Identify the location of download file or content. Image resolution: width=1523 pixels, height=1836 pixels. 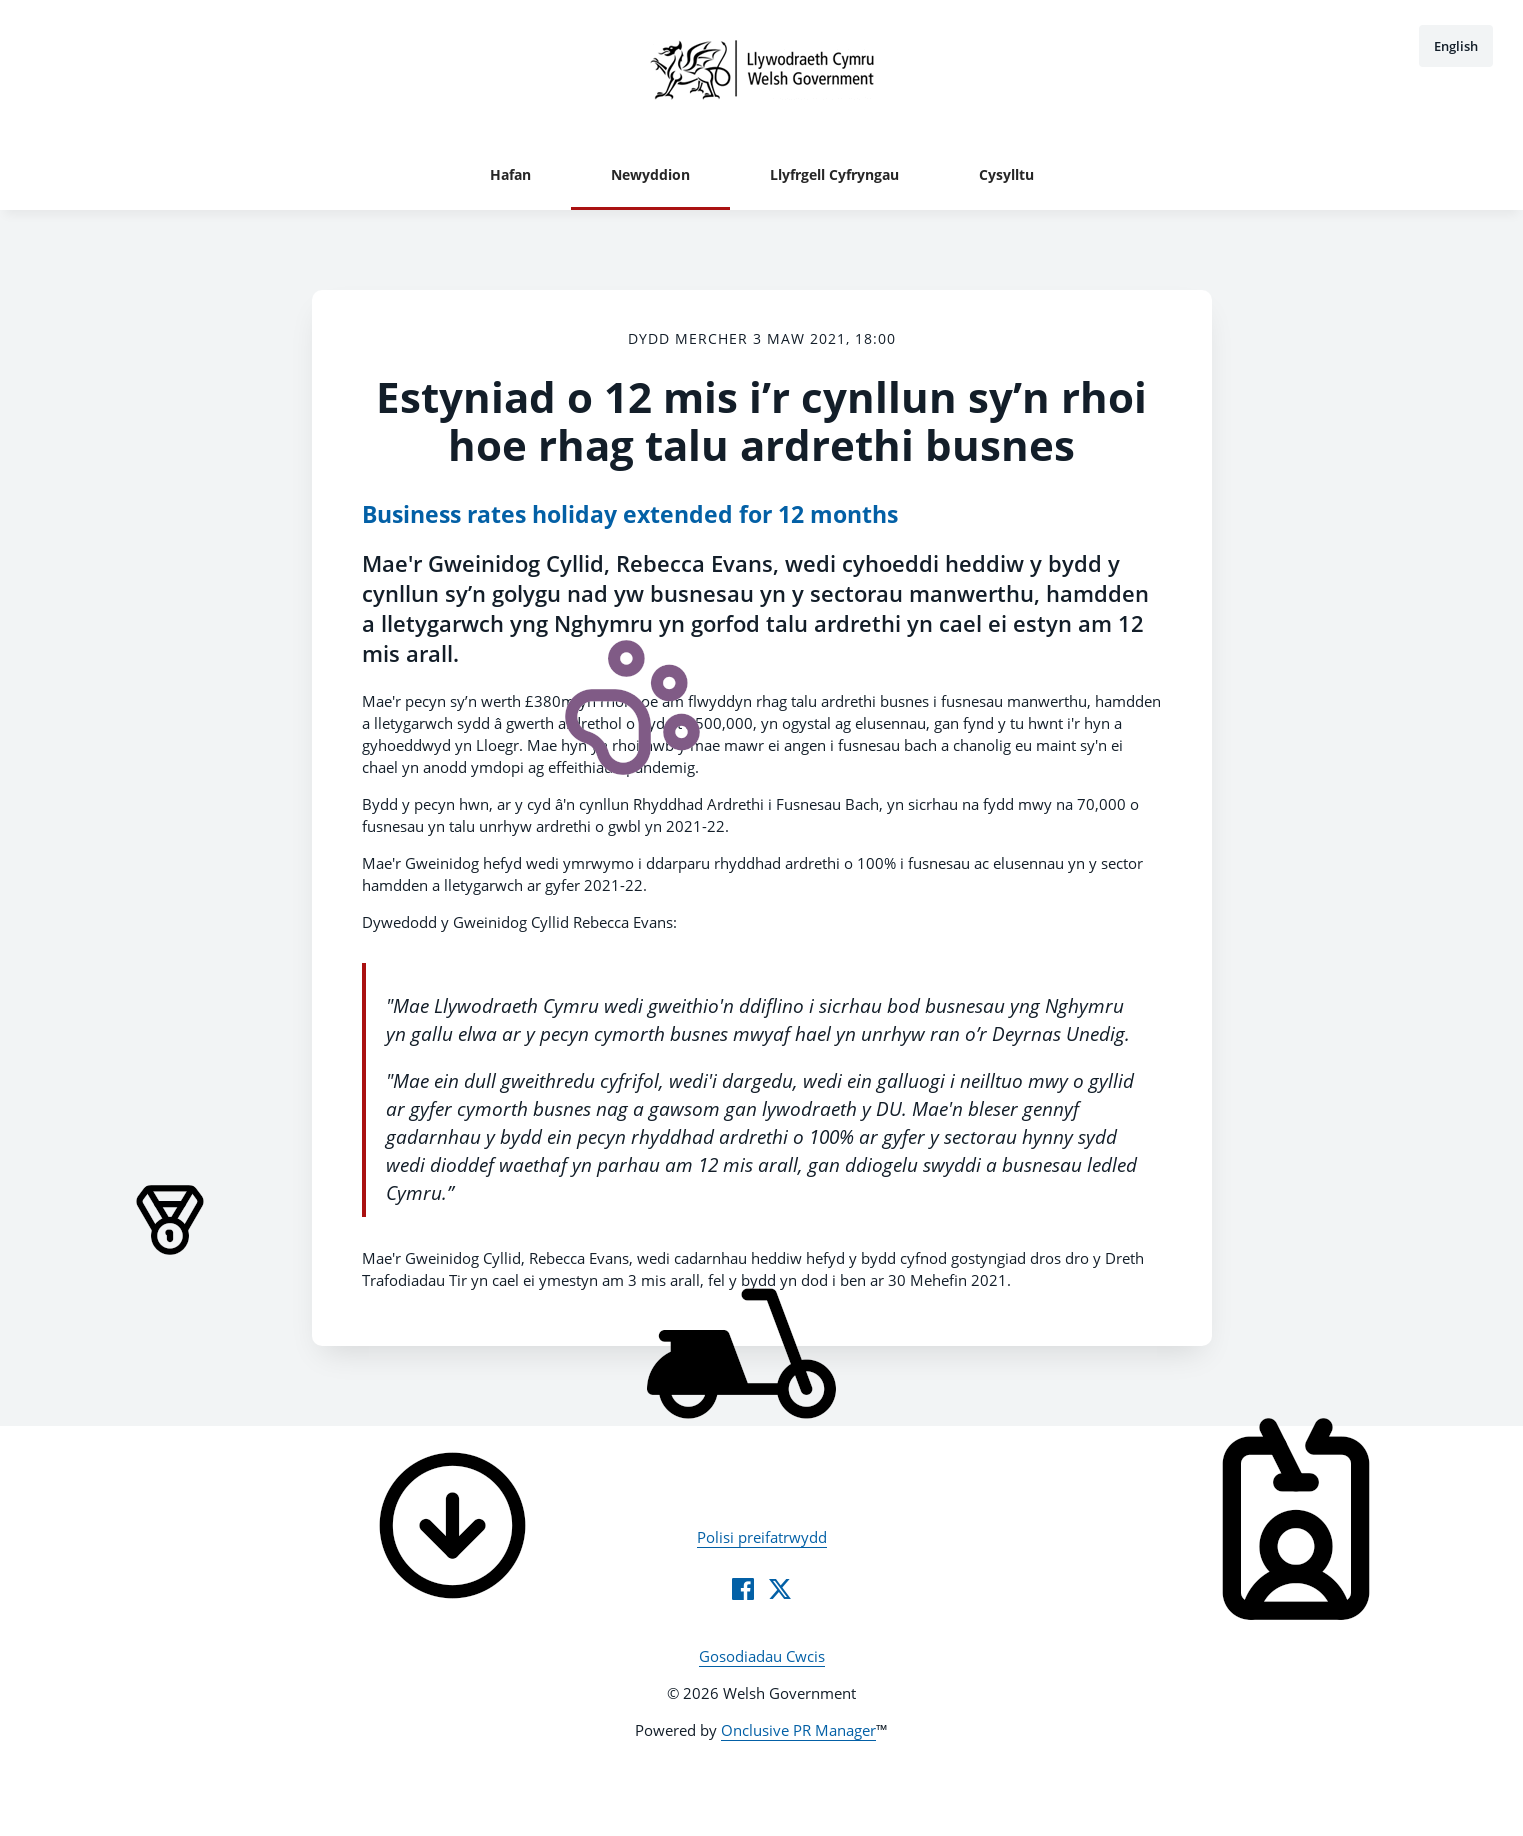
(452, 1525).